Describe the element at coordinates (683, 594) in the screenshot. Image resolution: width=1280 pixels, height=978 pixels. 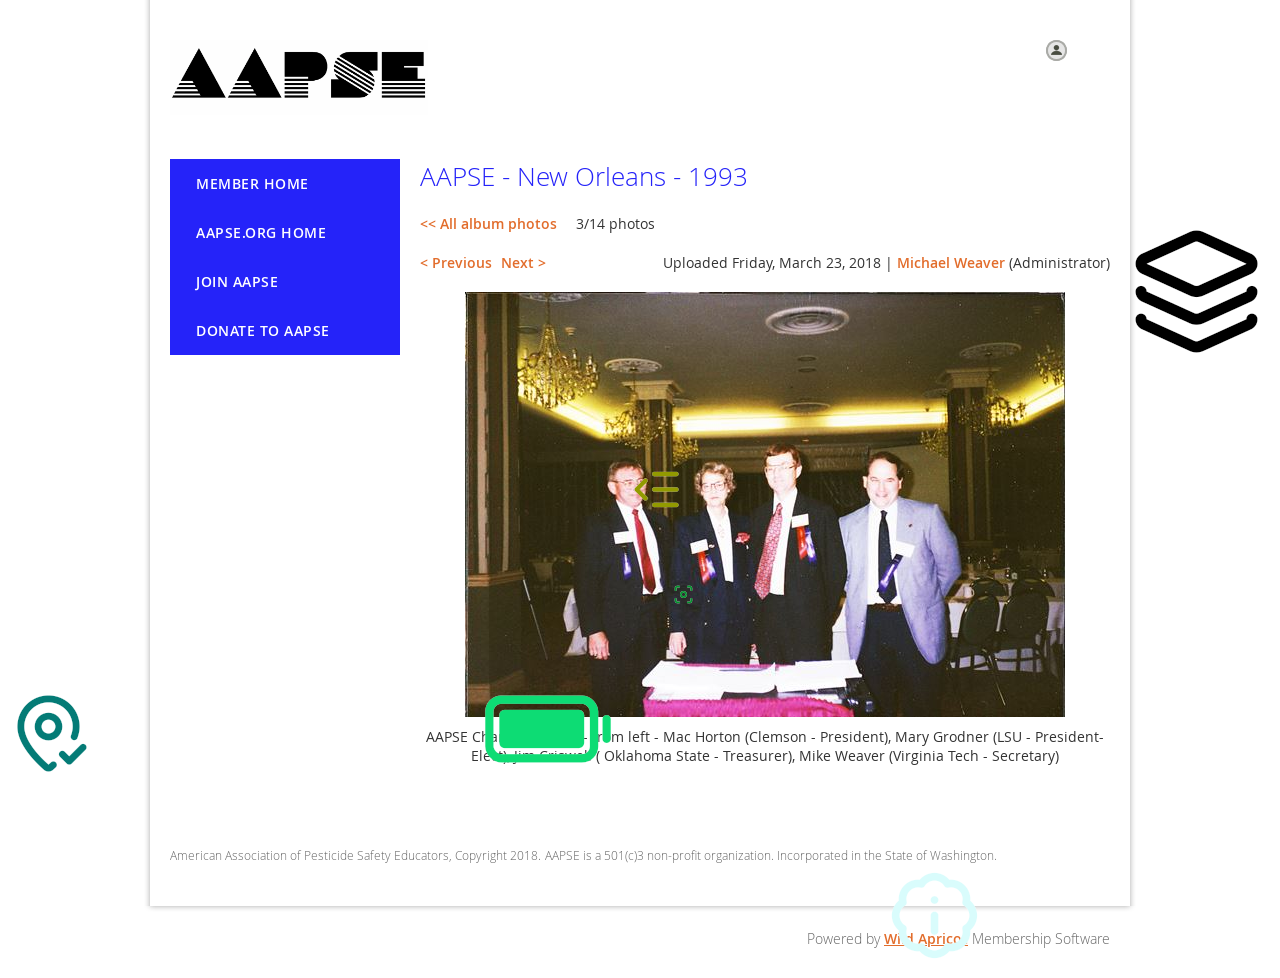
I see `focus on a specific area or element` at that location.